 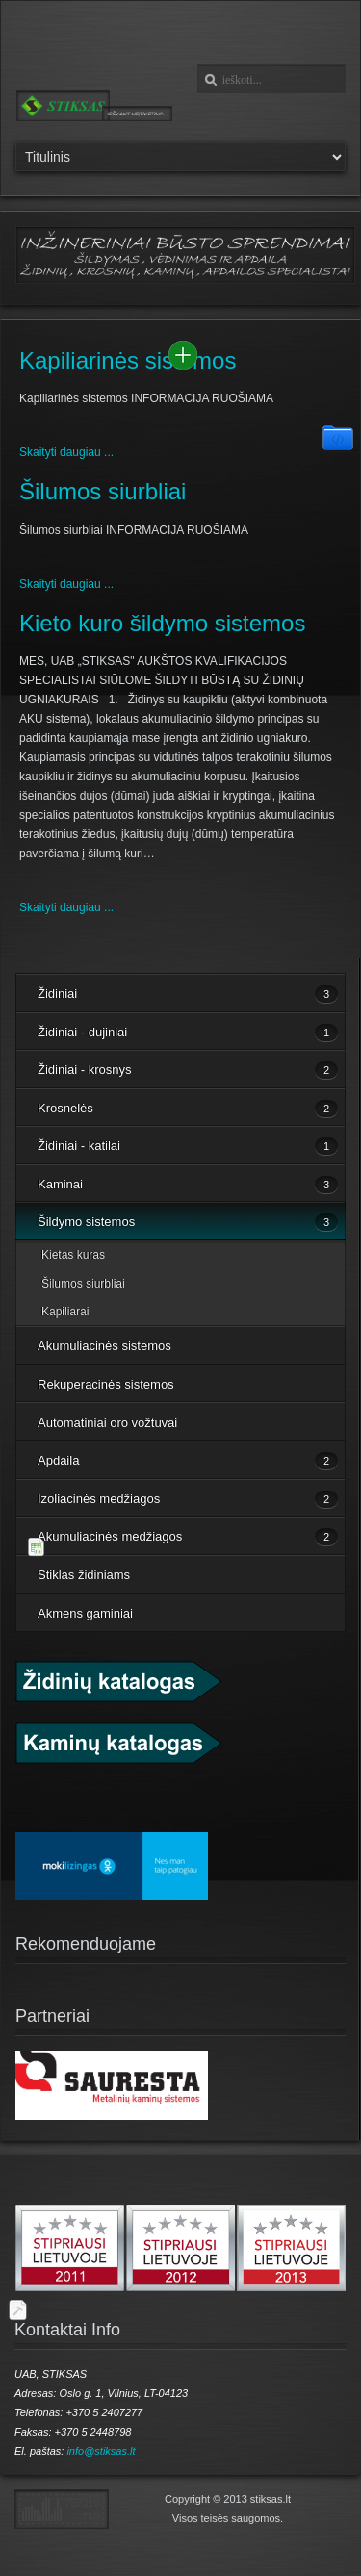 What do you see at coordinates (36, 1546) in the screenshot?
I see `open a spreadsheet file` at bounding box center [36, 1546].